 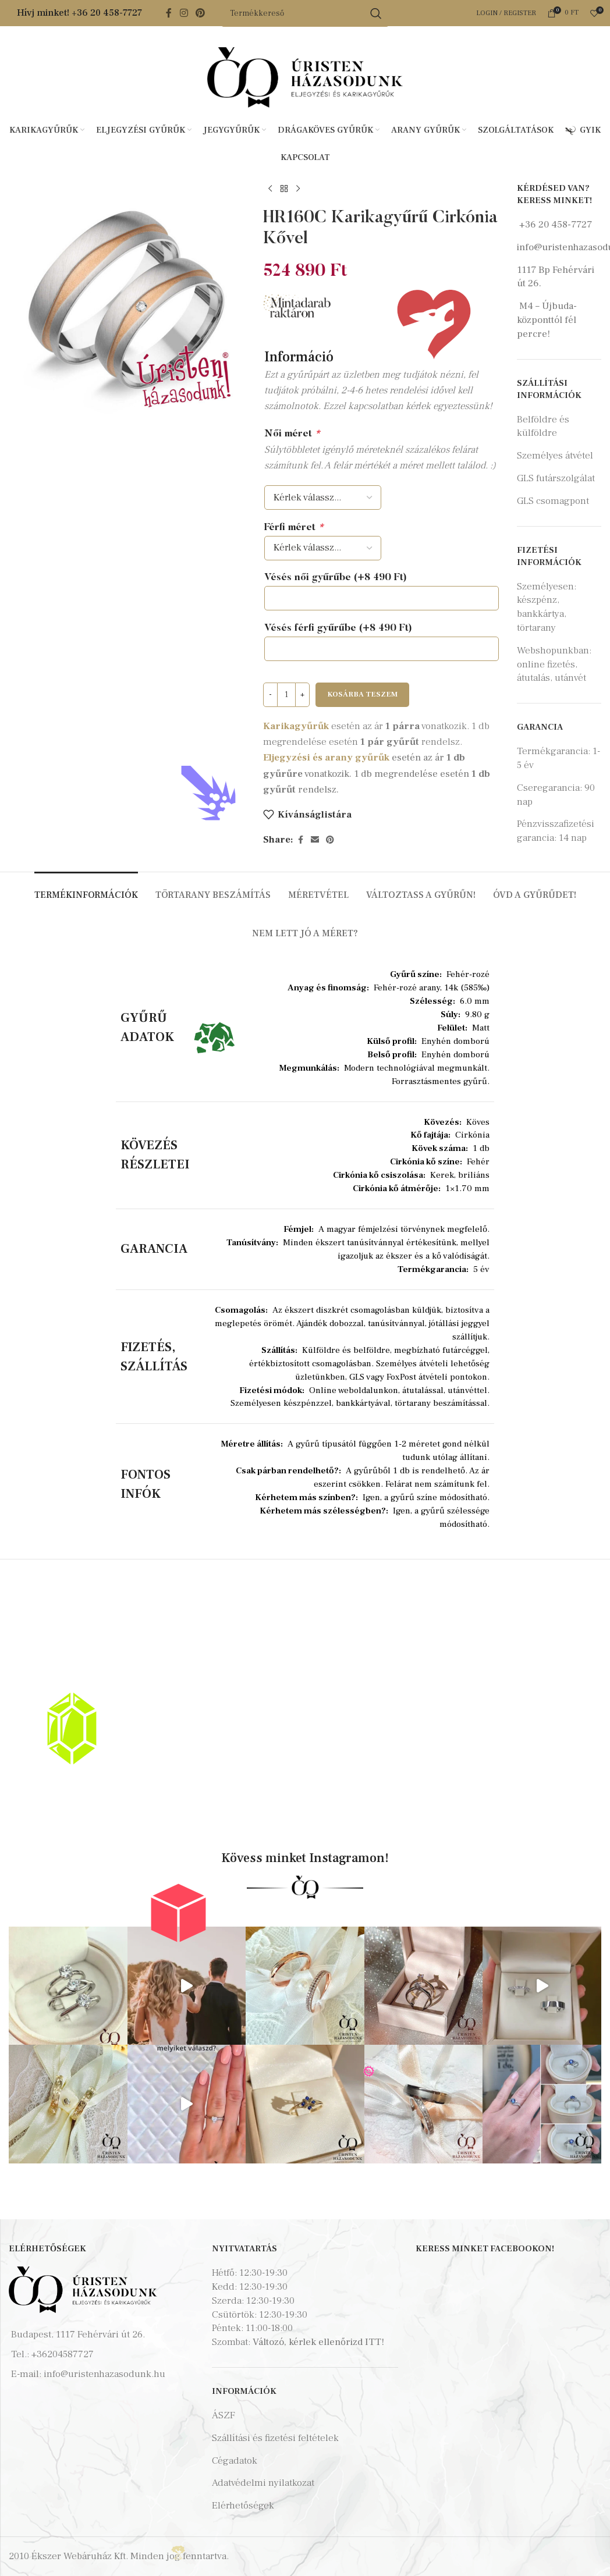 What do you see at coordinates (178, 2553) in the screenshot?
I see `represents nature or environmental features in a game` at bounding box center [178, 2553].